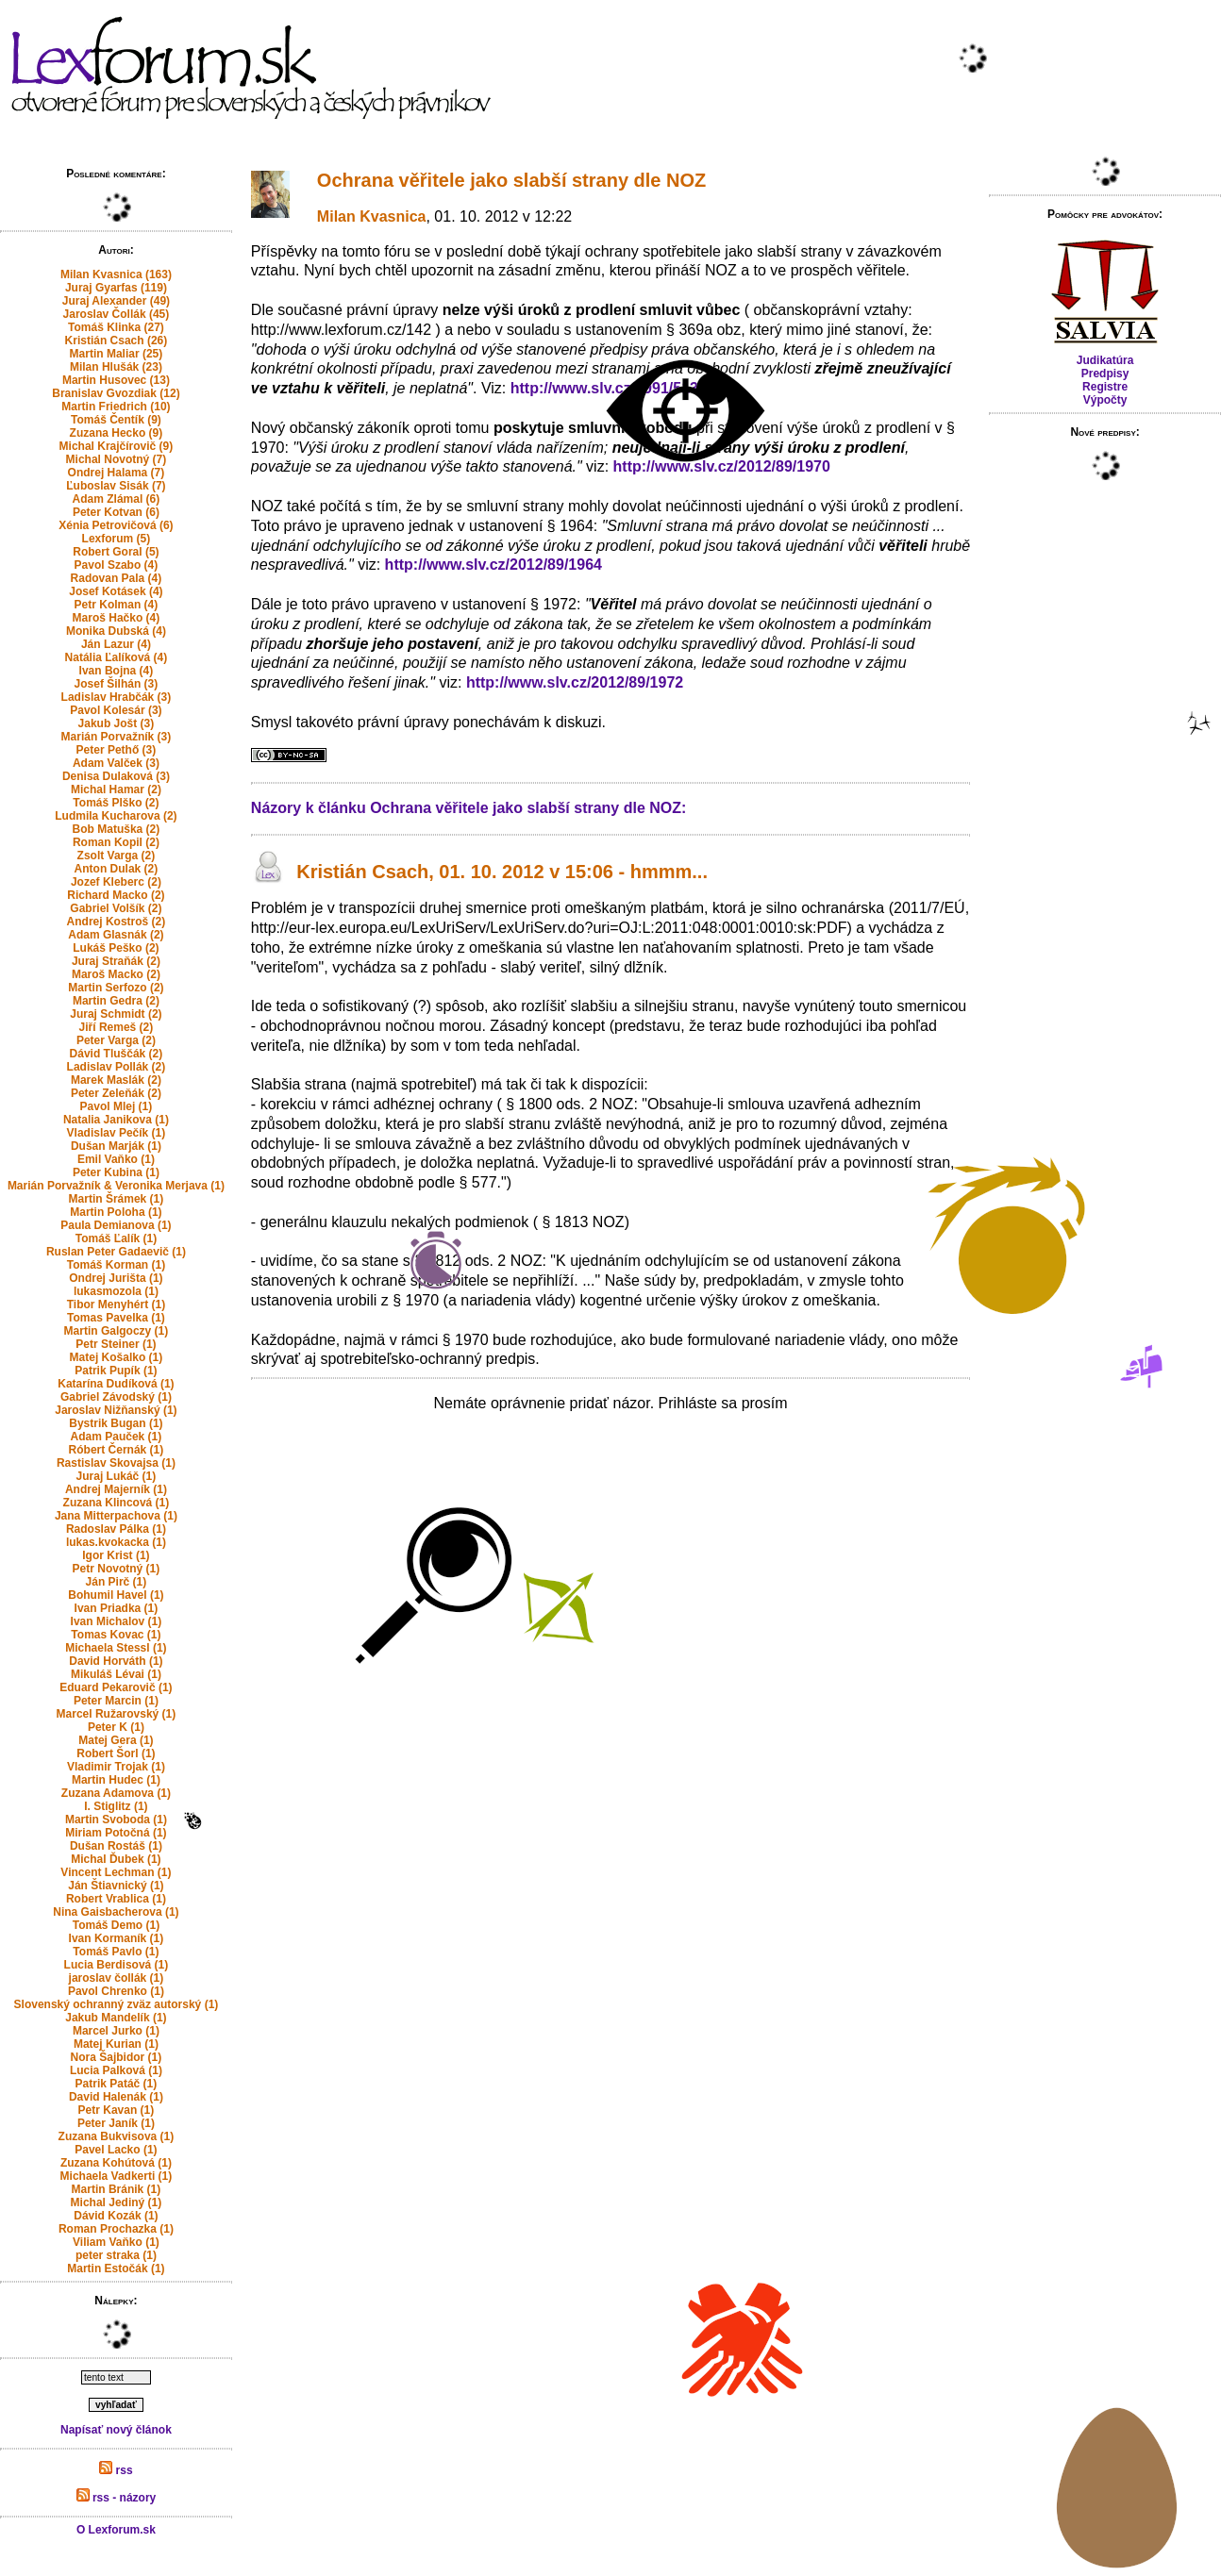  Describe the element at coordinates (742, 2339) in the screenshot. I see `equip gloves or hand gear` at that location.